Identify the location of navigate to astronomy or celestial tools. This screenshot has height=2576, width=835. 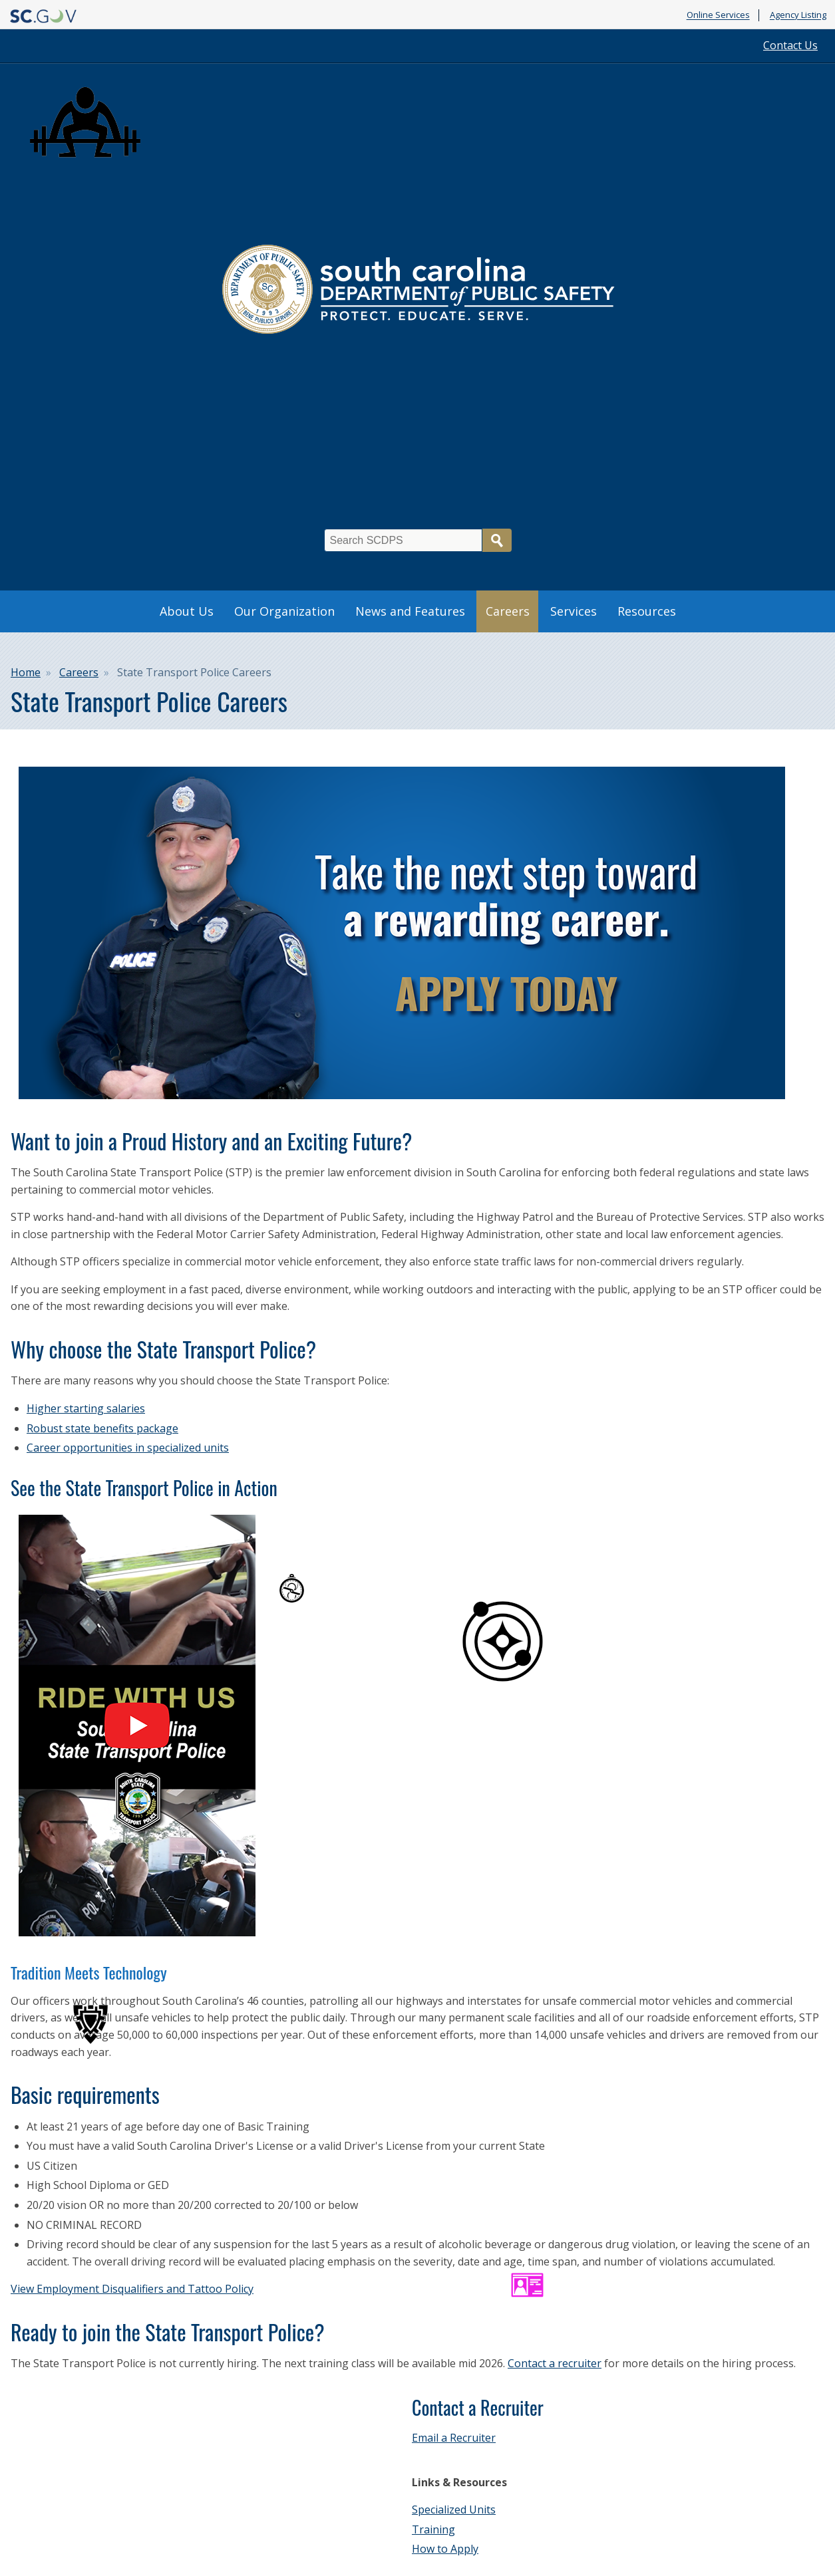
(291, 1588).